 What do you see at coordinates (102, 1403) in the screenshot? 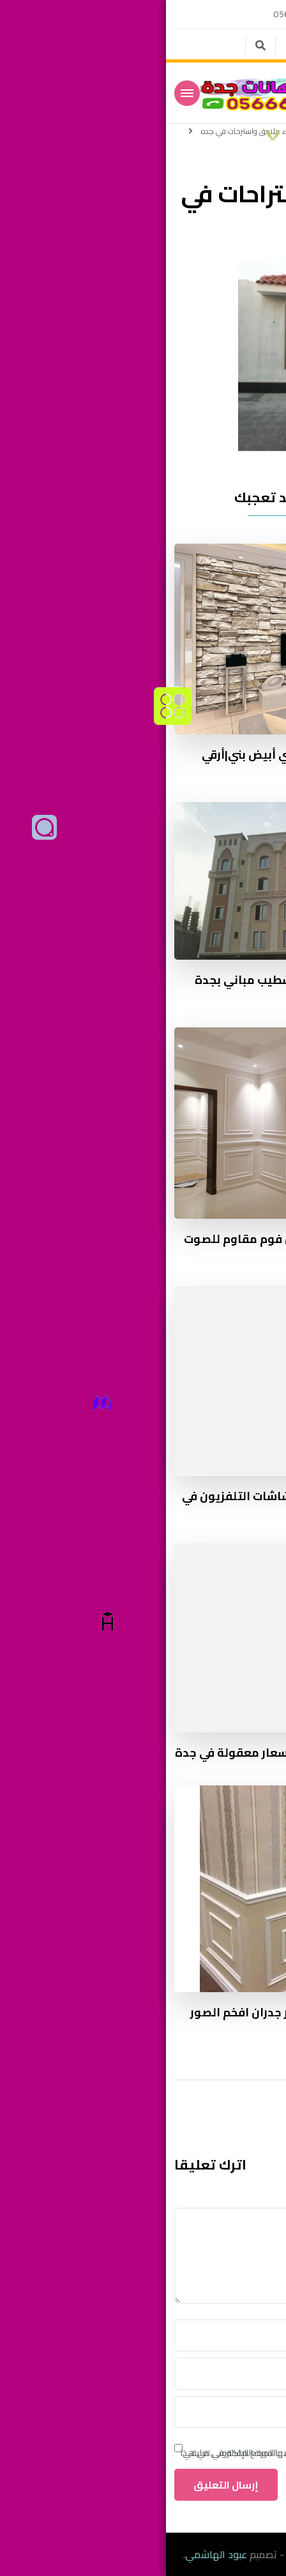
I see `open siyuan note-taking app` at bounding box center [102, 1403].